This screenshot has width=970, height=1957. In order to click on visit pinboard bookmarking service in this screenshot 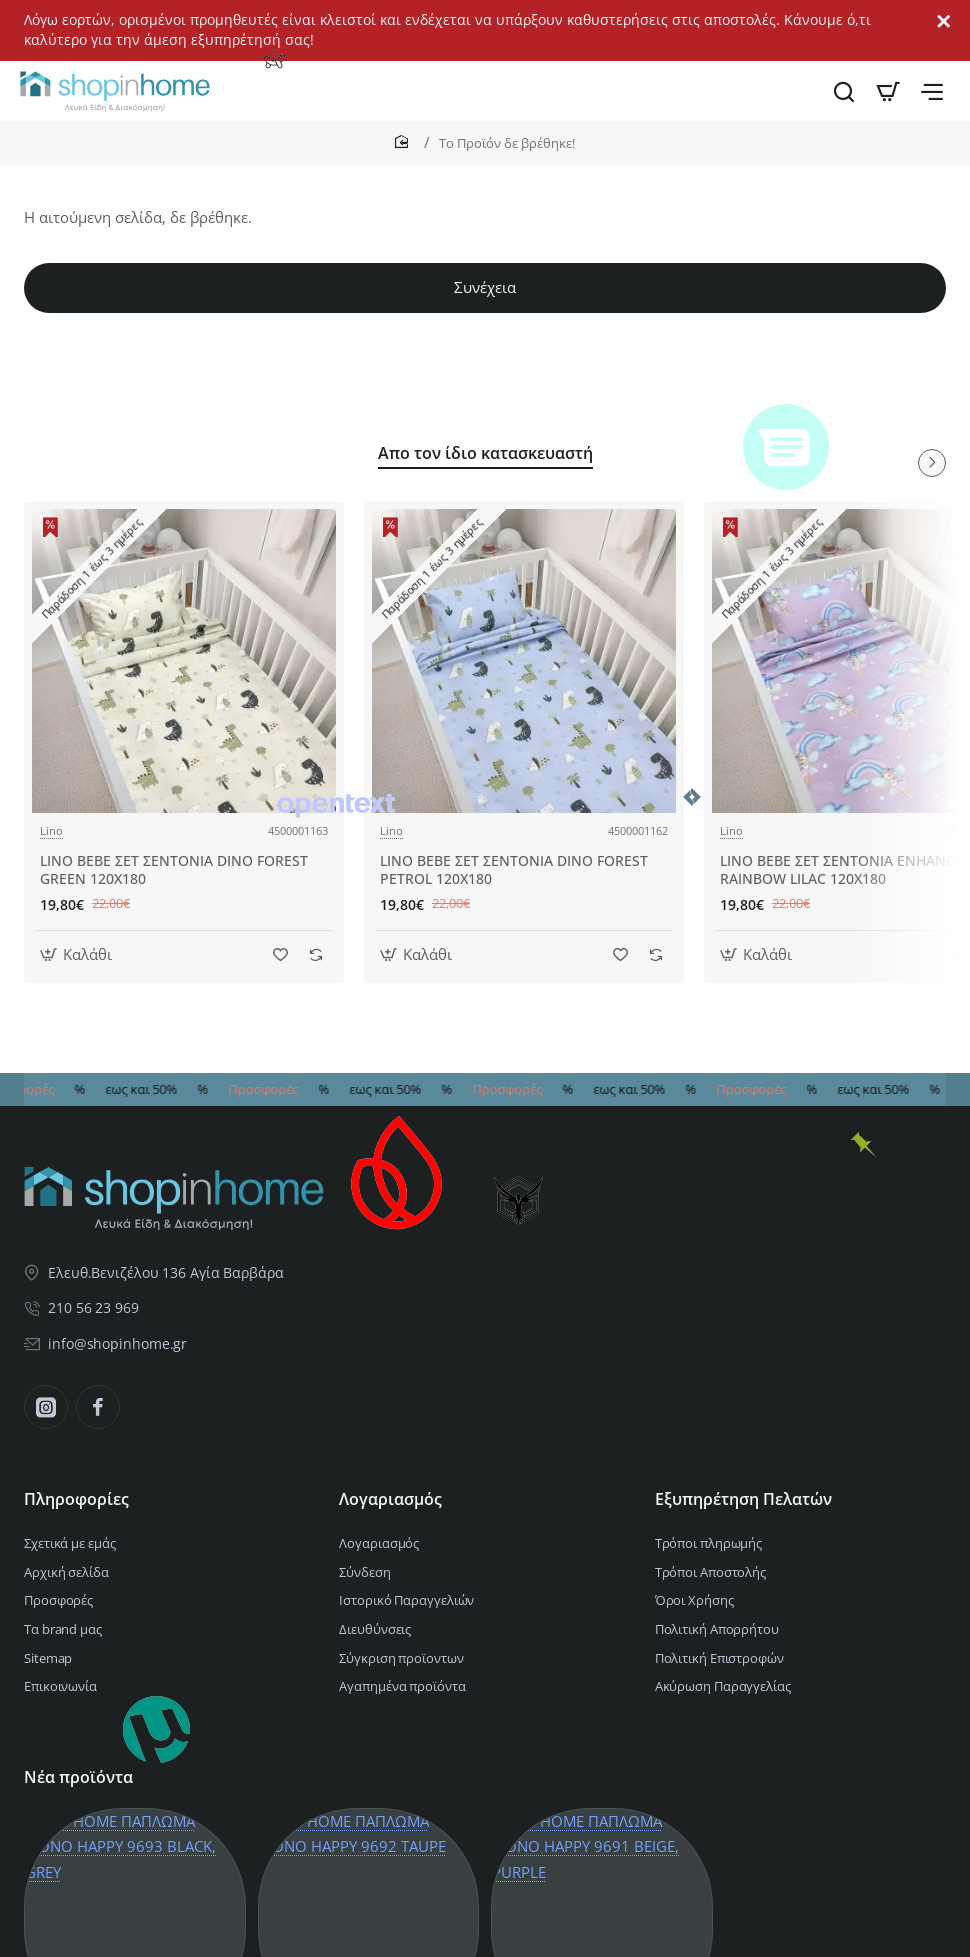, I will do `click(863, 1144)`.